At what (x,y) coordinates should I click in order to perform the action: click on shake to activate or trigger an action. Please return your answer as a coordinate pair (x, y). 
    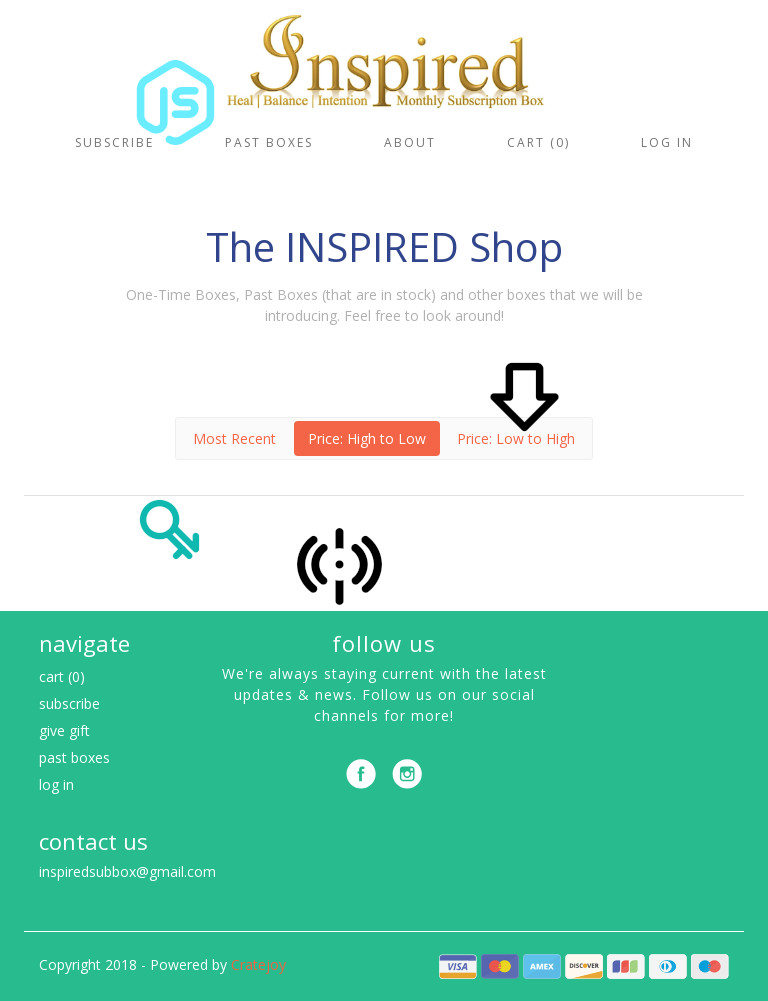
    Looking at the image, I should click on (339, 568).